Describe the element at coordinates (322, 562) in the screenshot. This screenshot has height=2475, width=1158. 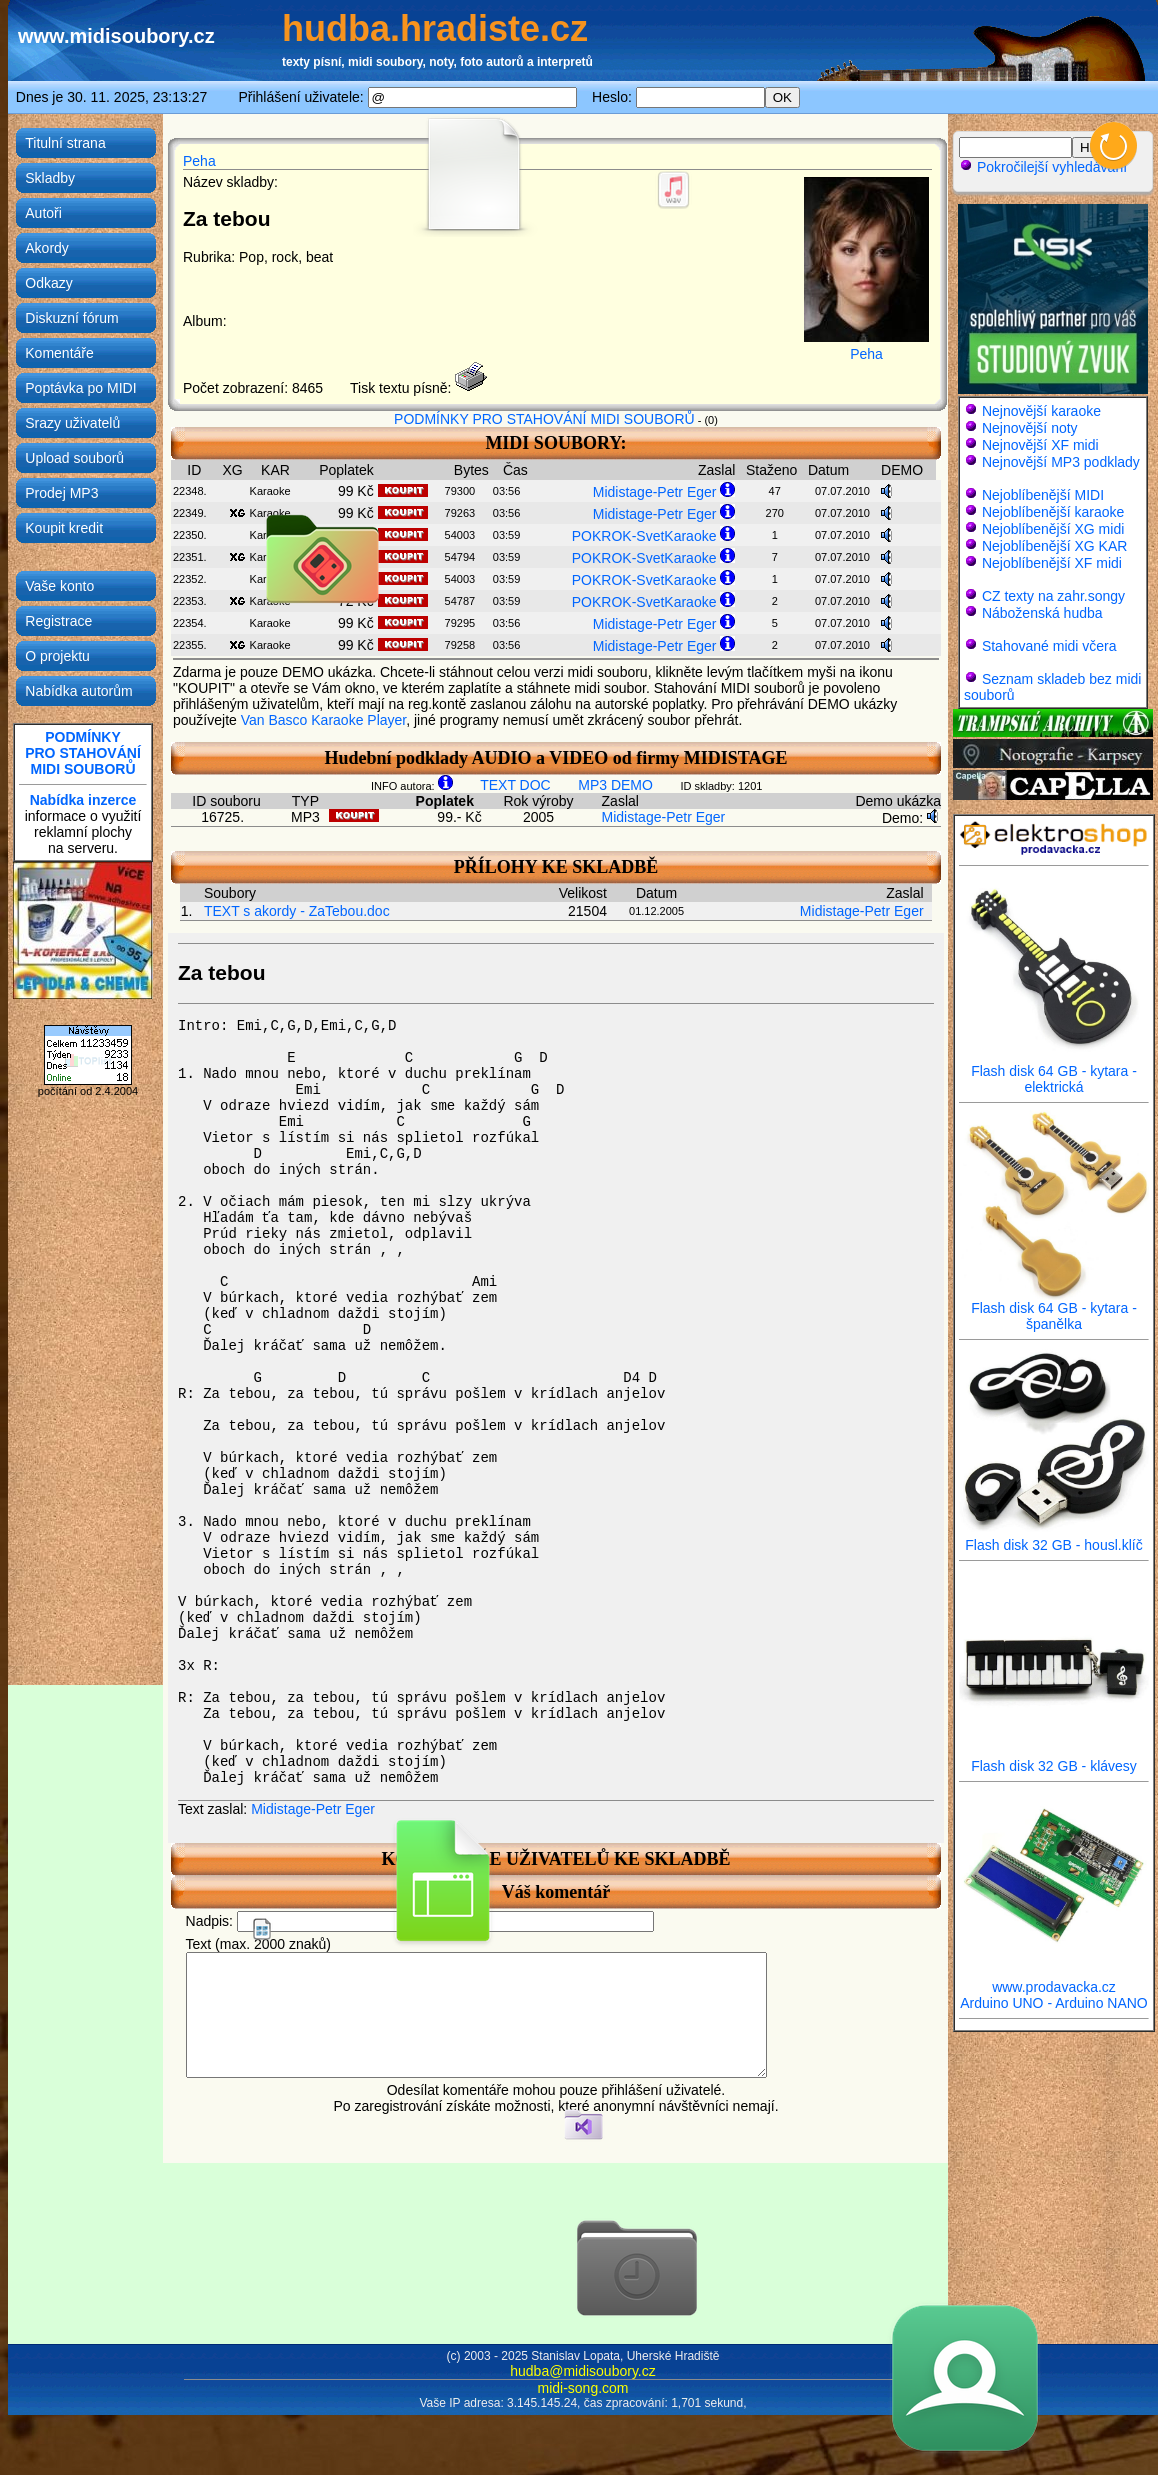
I see `open melonDS emulator files folder` at that location.